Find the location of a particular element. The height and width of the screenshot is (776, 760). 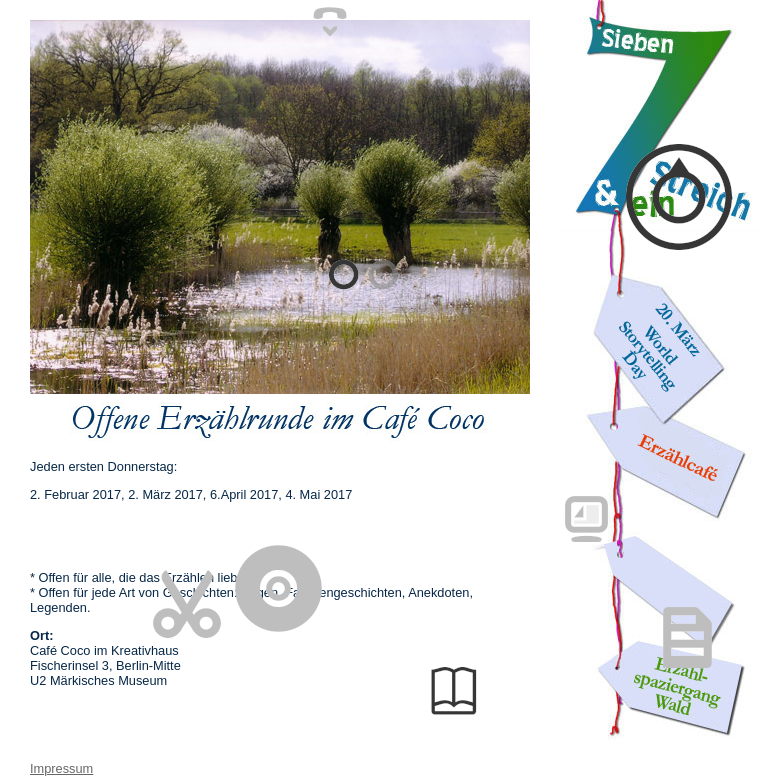

end or hang up a call is located at coordinates (330, 19).